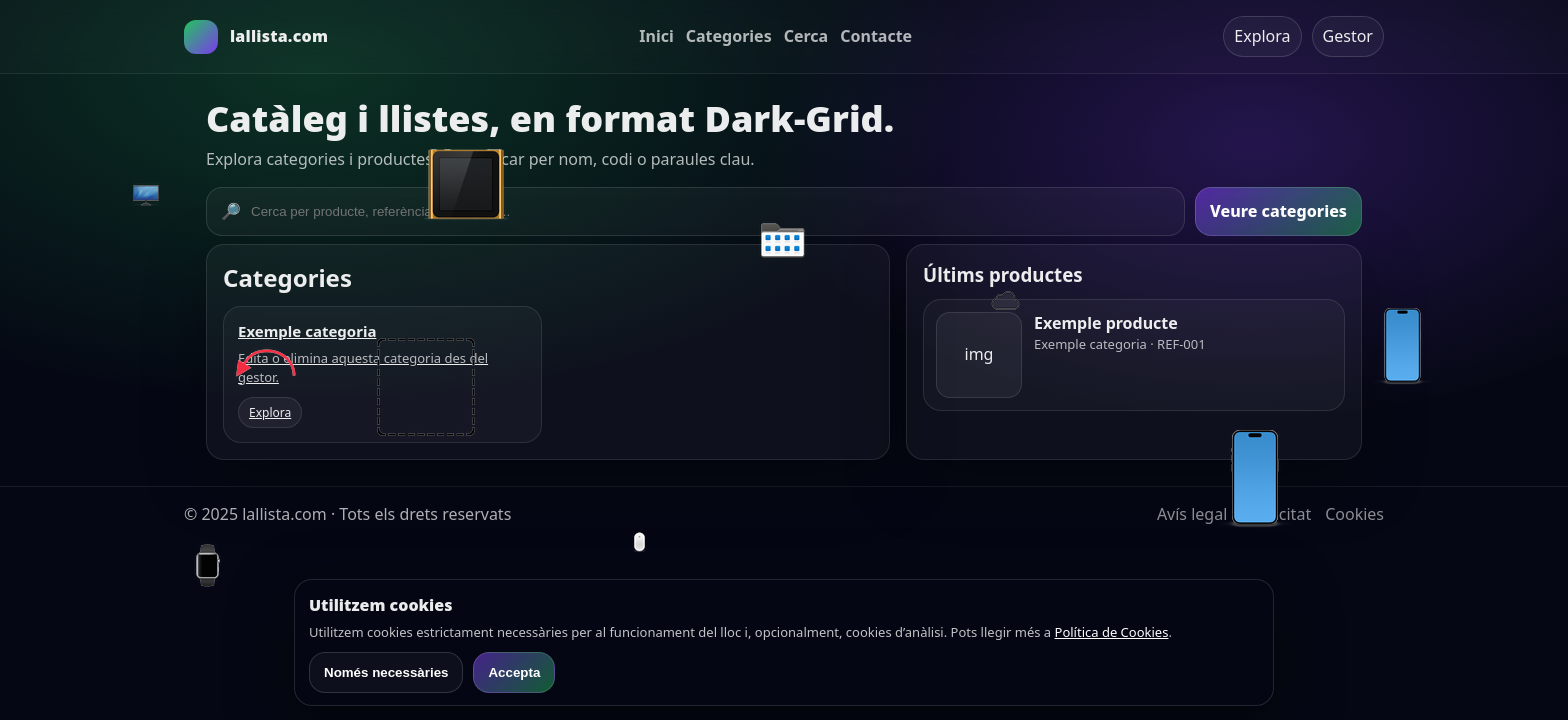 Image resolution: width=1568 pixels, height=720 pixels. Describe the element at coordinates (782, 241) in the screenshot. I see `open program manager folder` at that location.